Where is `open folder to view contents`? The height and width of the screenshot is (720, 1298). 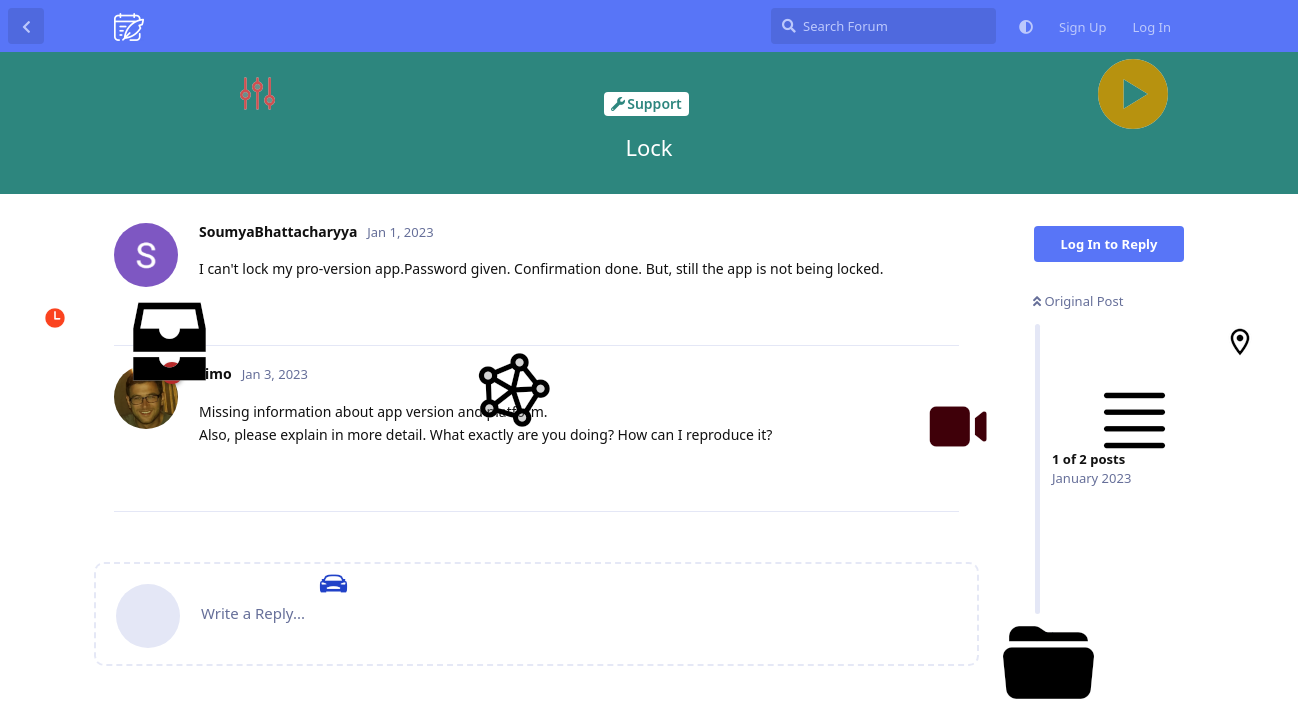
open folder to view contents is located at coordinates (1048, 662).